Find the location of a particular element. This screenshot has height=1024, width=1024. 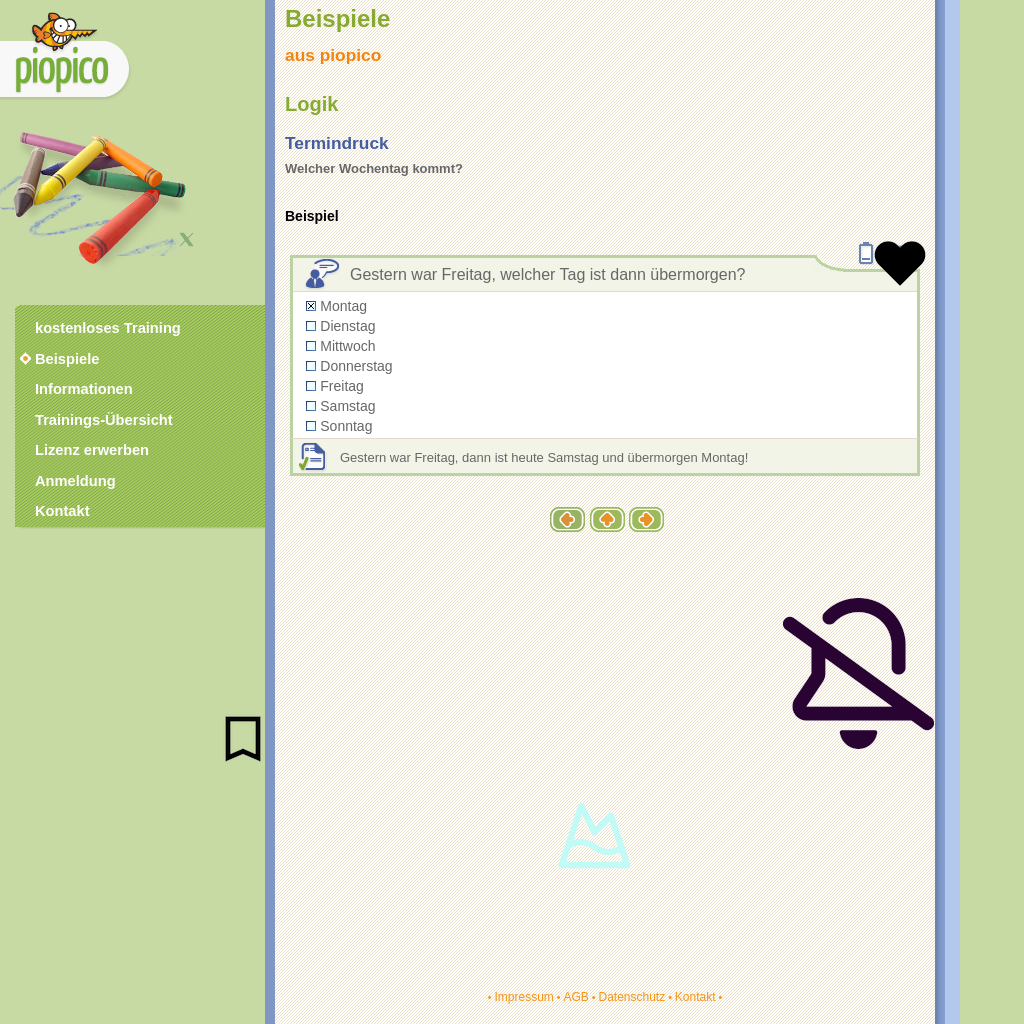

view mountain or alpine destinations is located at coordinates (594, 835).